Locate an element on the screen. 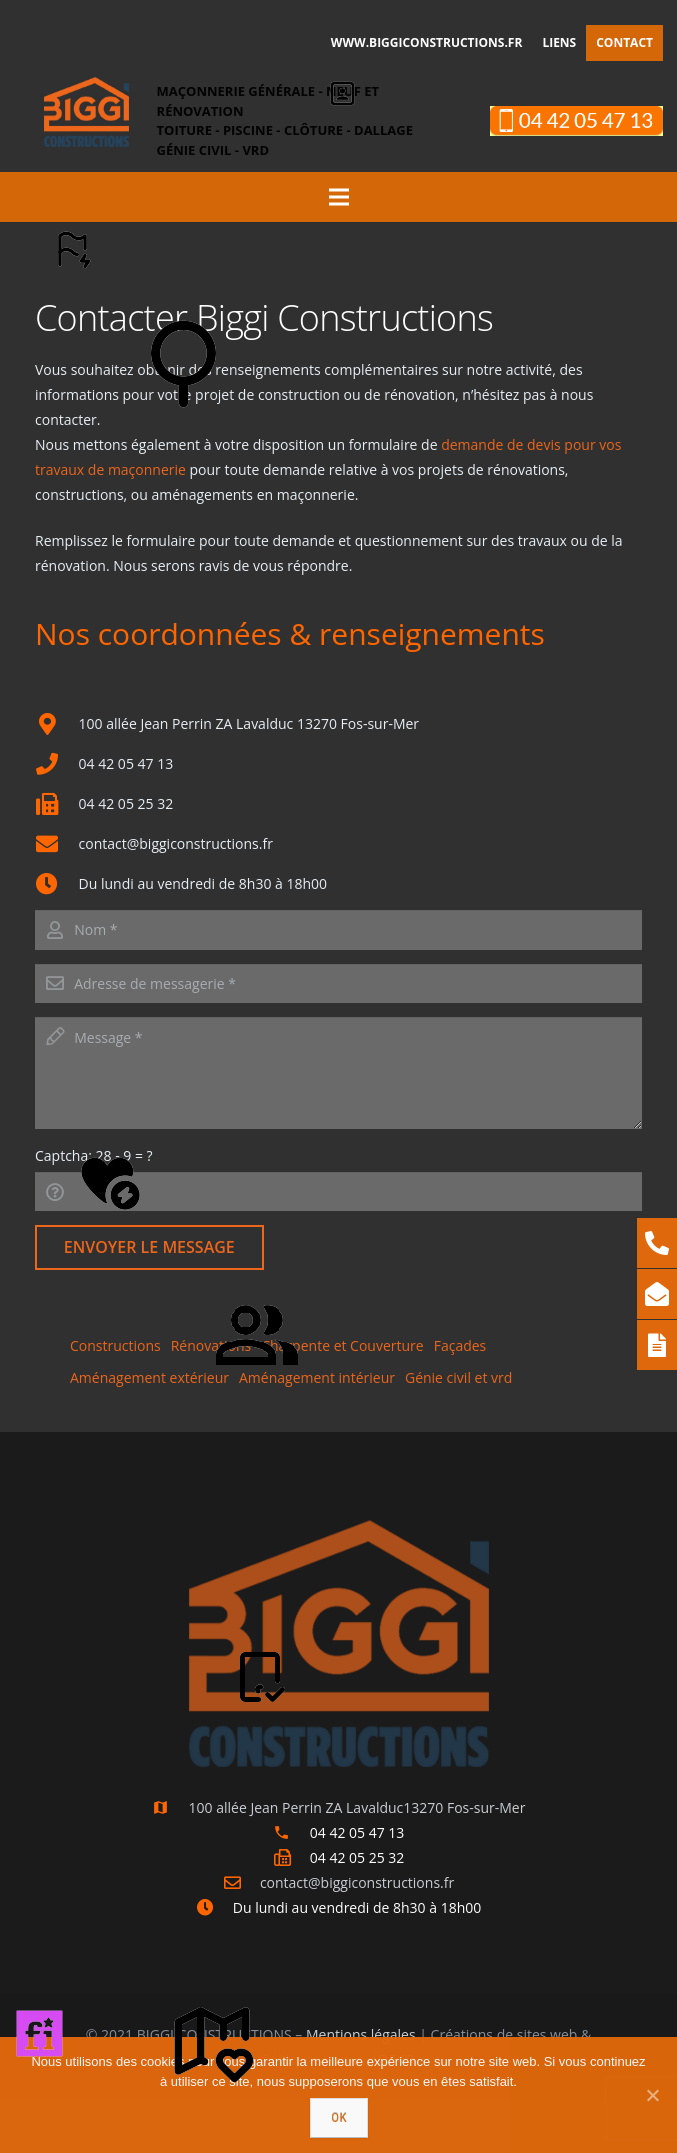 The image size is (677, 2153). view contacts or people list is located at coordinates (257, 1335).